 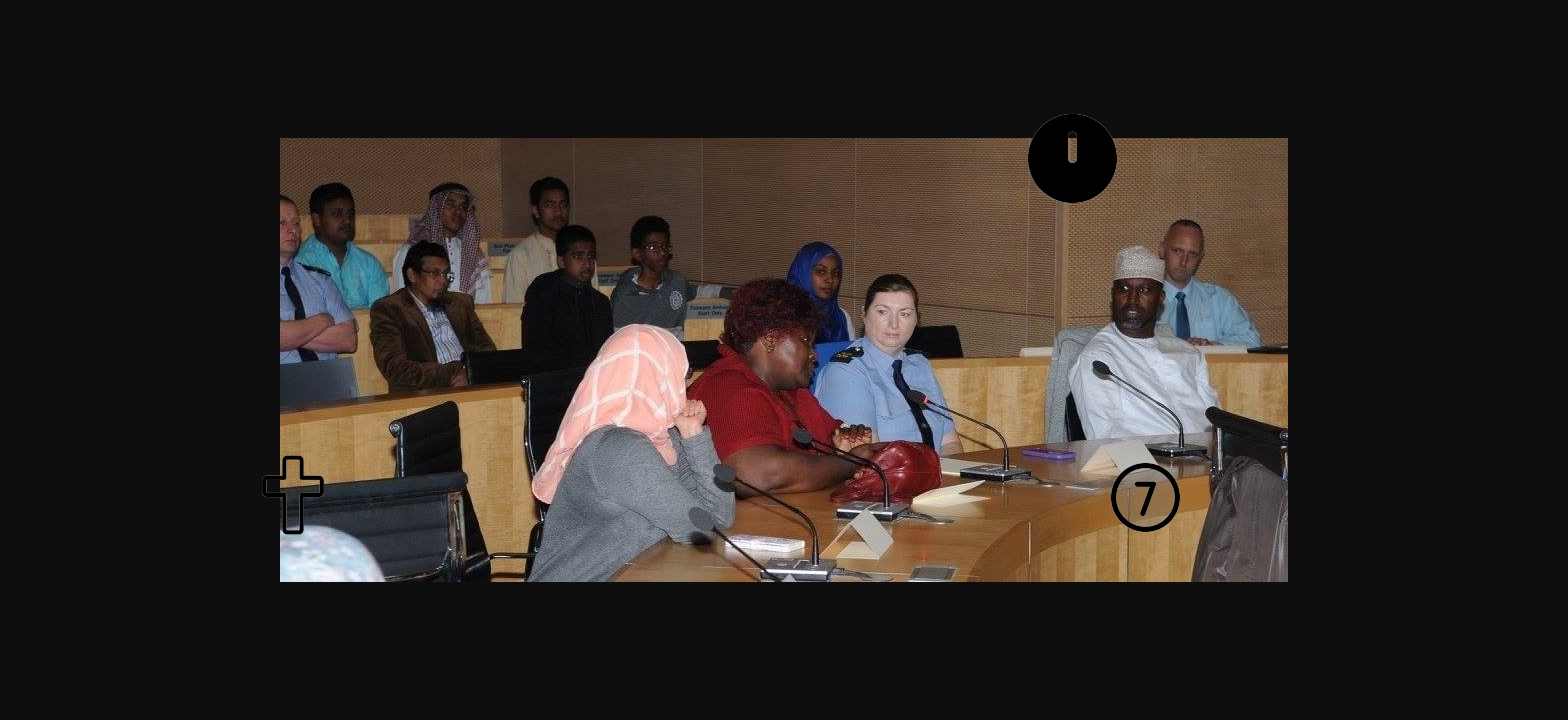 What do you see at coordinates (1145, 497) in the screenshot?
I see `indicates step seven in a numbered process` at bounding box center [1145, 497].